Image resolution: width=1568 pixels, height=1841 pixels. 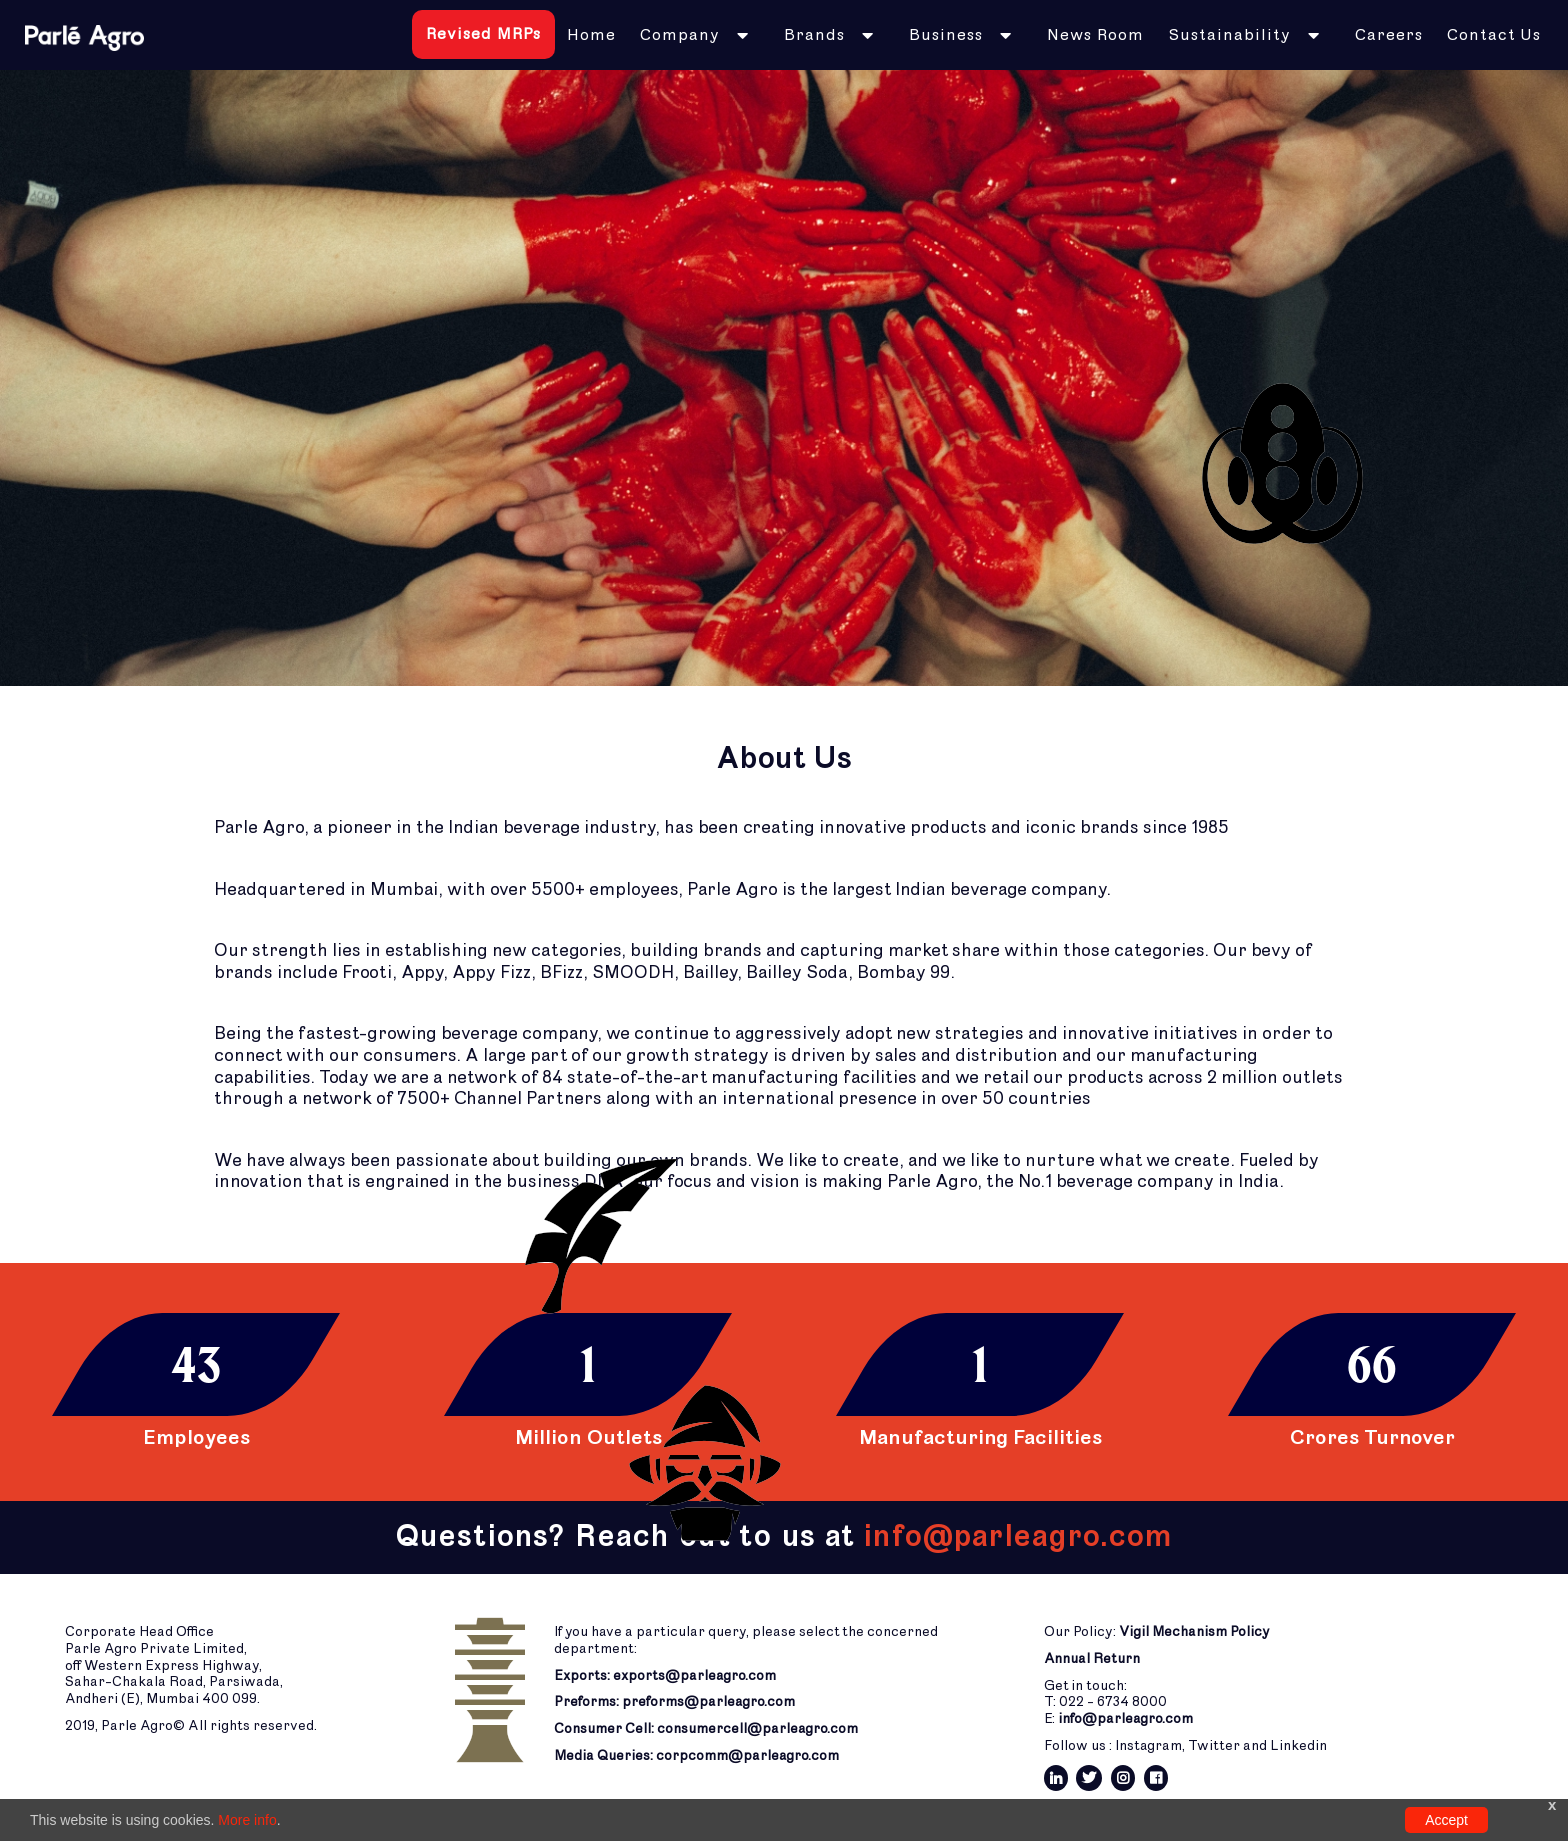 What do you see at coordinates (705, 1463) in the screenshot?
I see `access wizard or mage character class` at bounding box center [705, 1463].